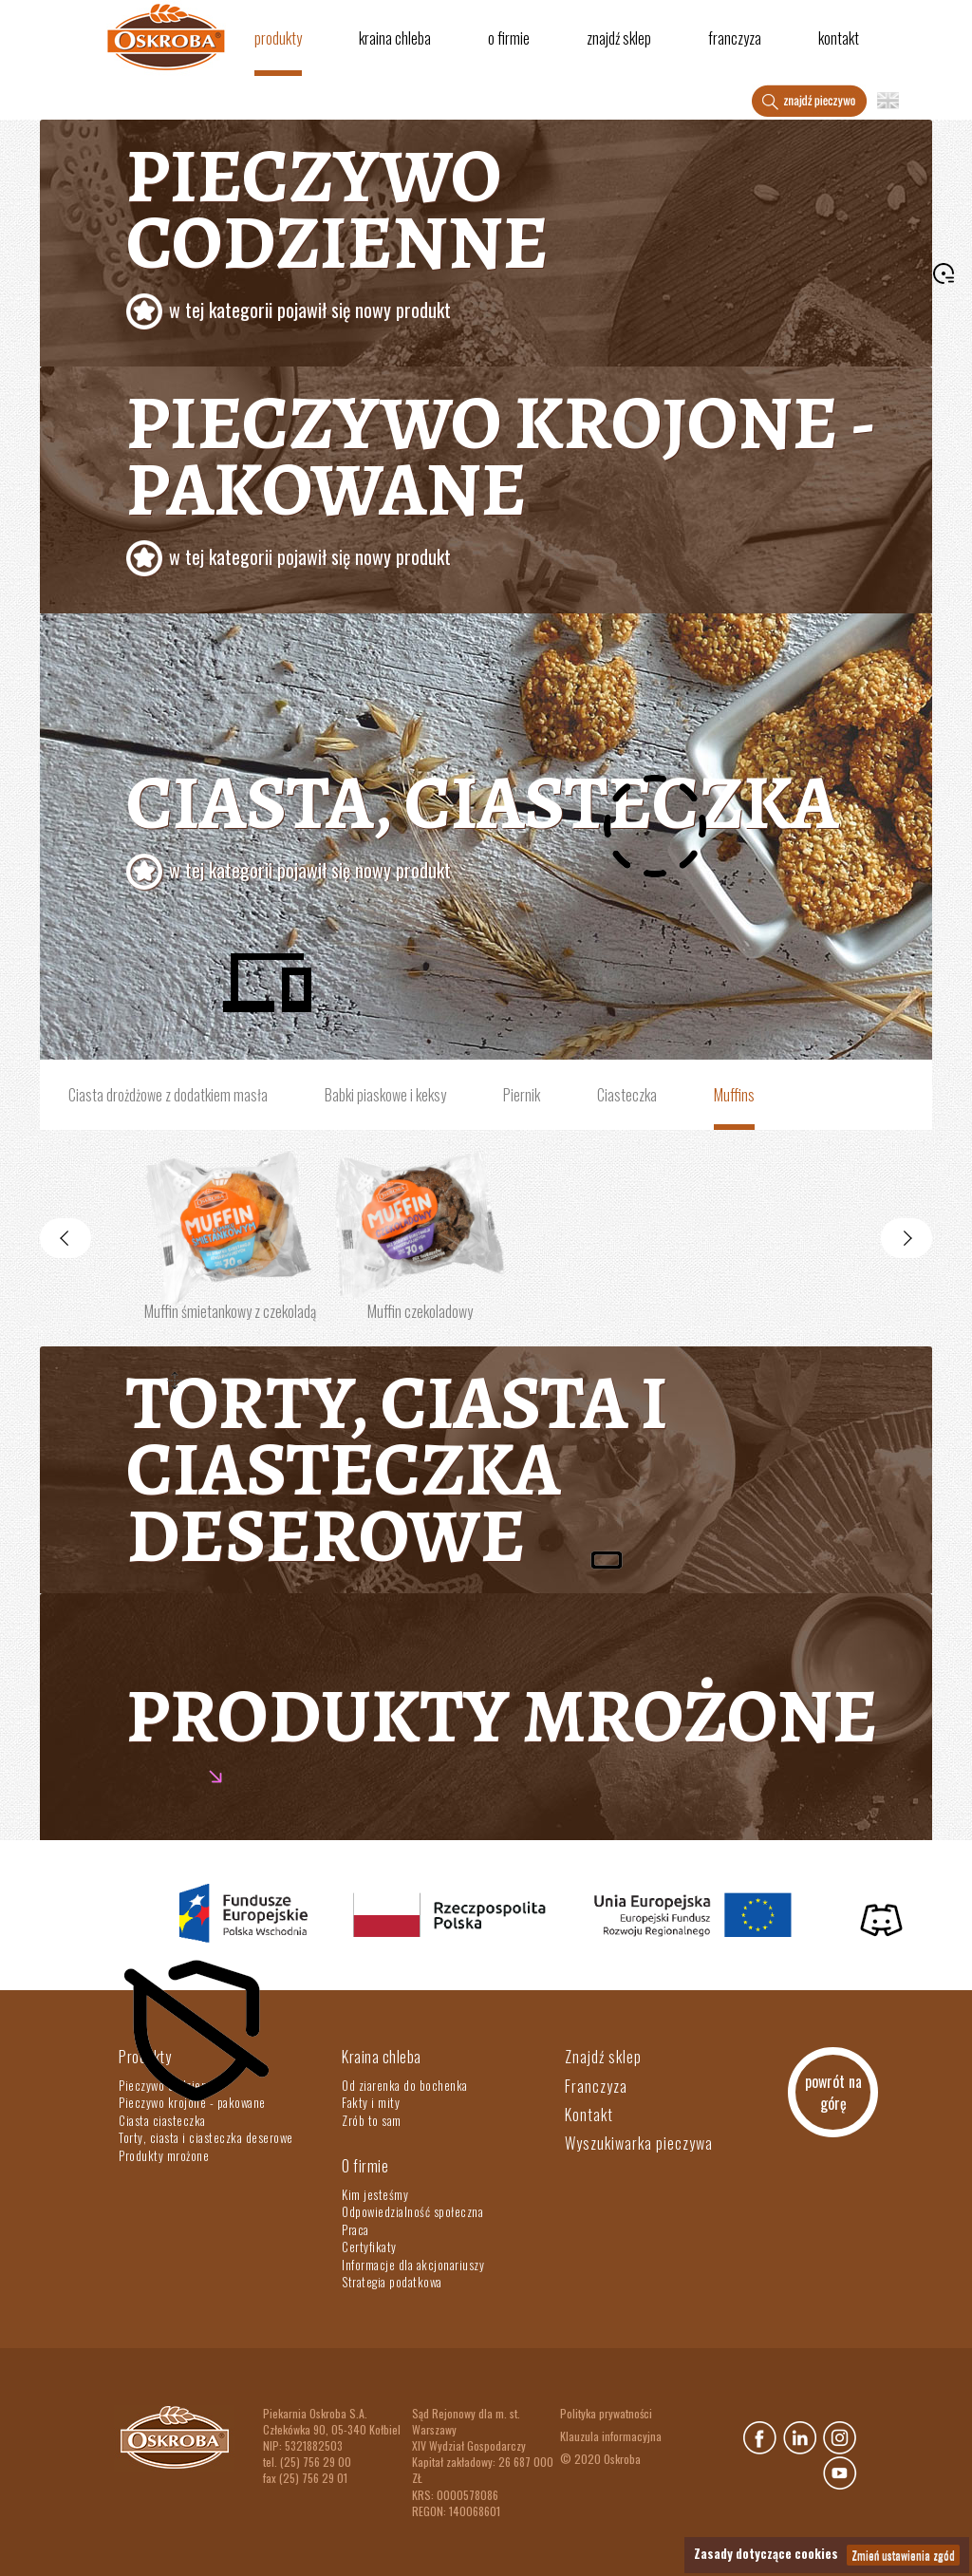  Describe the element at coordinates (196, 2032) in the screenshot. I see `security or protection is disabled` at that location.